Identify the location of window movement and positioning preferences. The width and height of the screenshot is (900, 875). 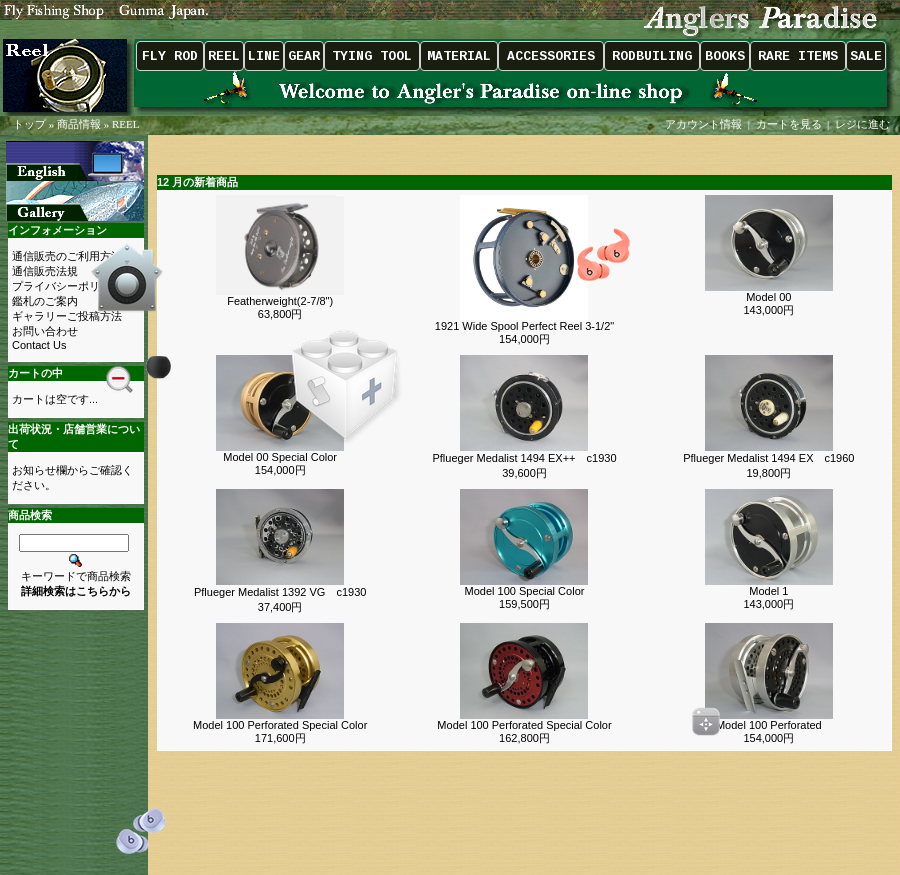
(706, 722).